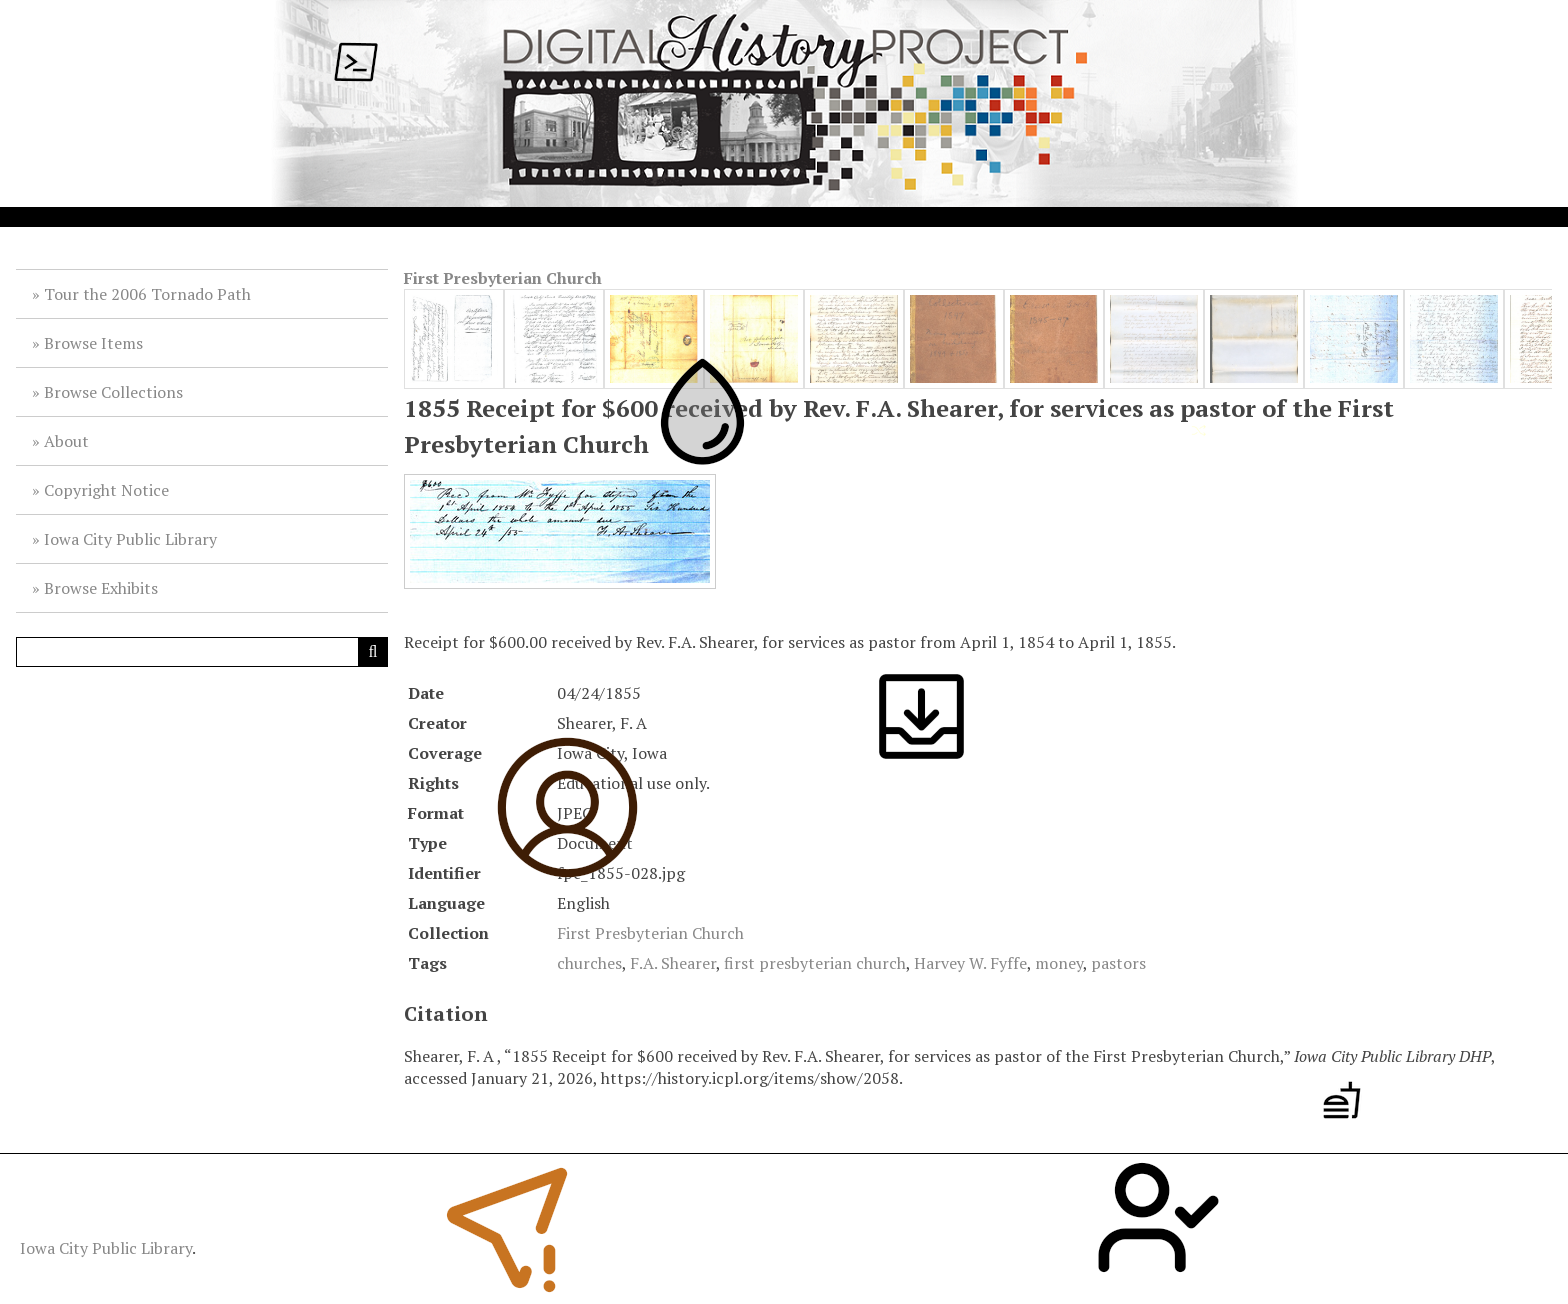 The image size is (1568, 1304). What do you see at coordinates (1158, 1217) in the screenshot?
I see `verify or approve a user account` at bounding box center [1158, 1217].